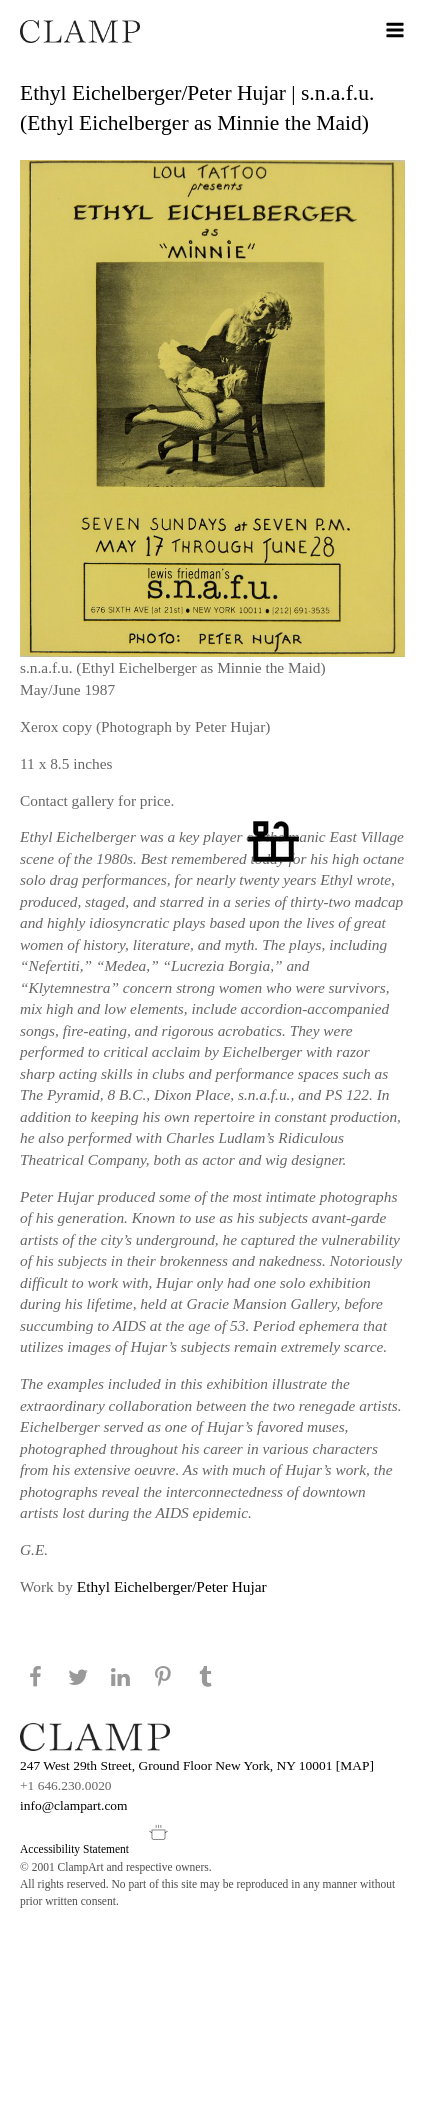 This screenshot has width=425, height=2121. What do you see at coordinates (158, 1833) in the screenshot?
I see `access recipes or cooking features` at bounding box center [158, 1833].